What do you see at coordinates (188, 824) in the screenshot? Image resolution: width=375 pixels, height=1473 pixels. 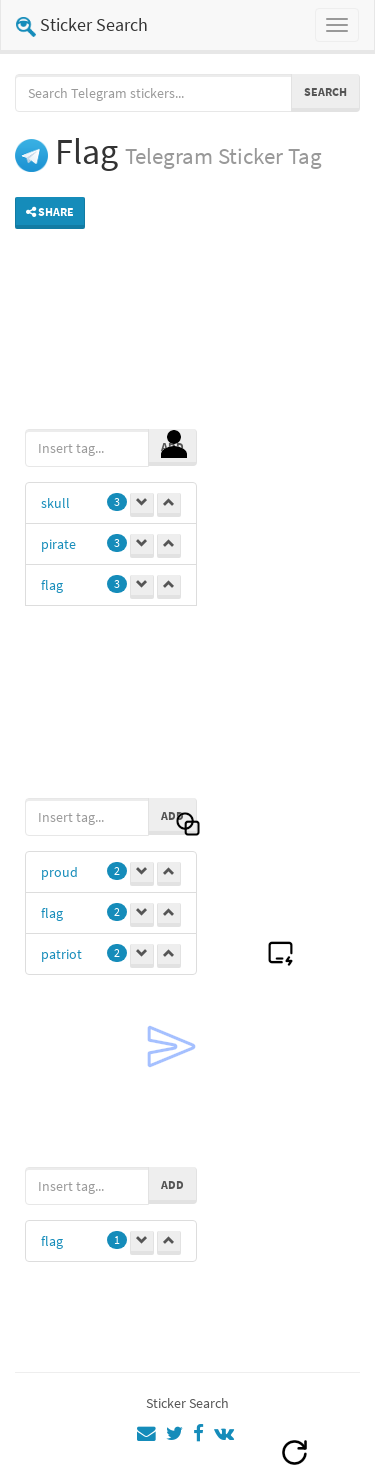 I see `toggle between circular and square shape options` at bounding box center [188, 824].